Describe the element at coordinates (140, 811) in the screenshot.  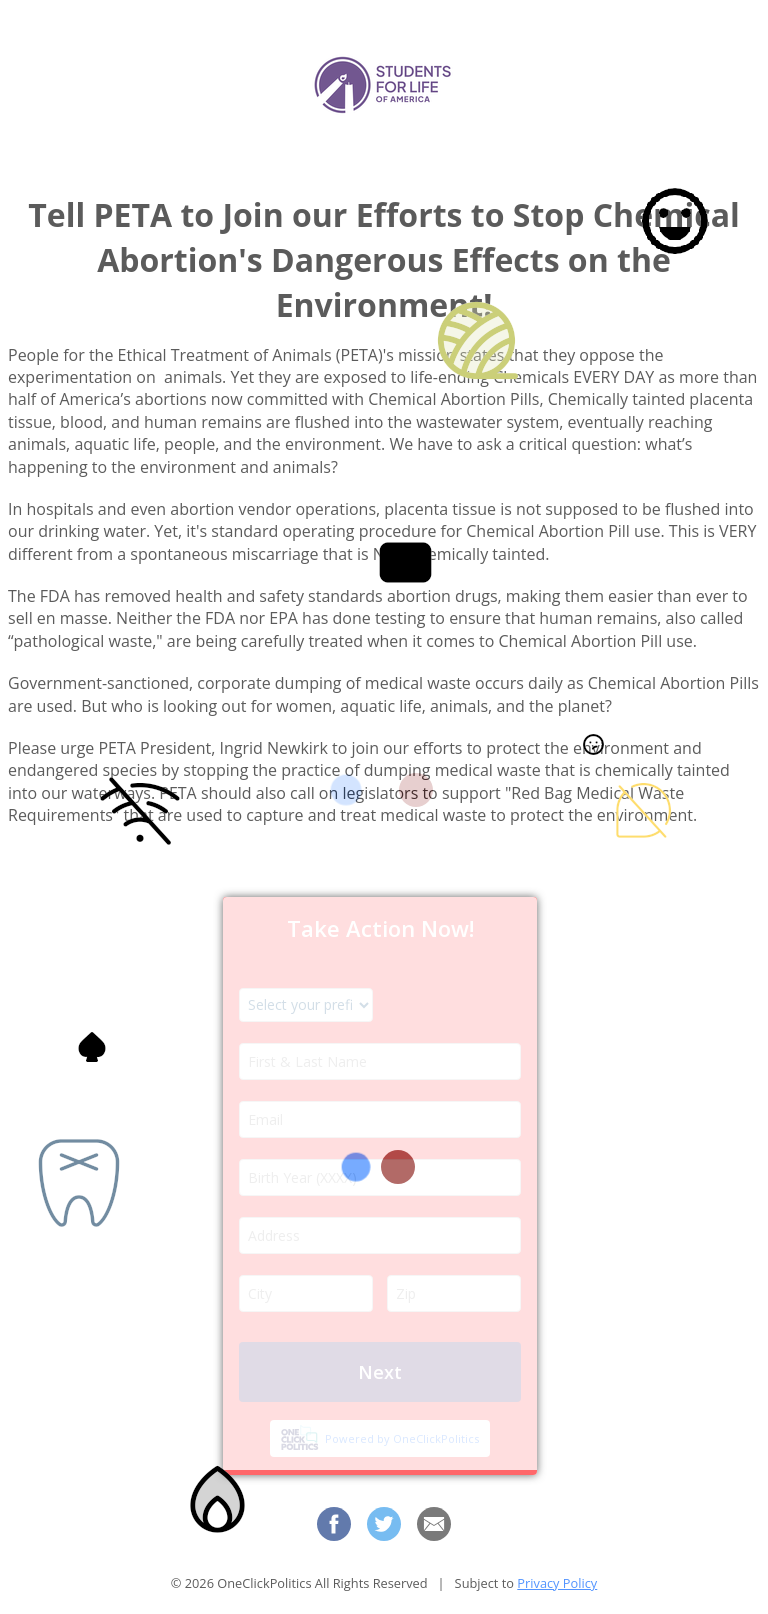
I see `indicates no wifi connection` at that location.